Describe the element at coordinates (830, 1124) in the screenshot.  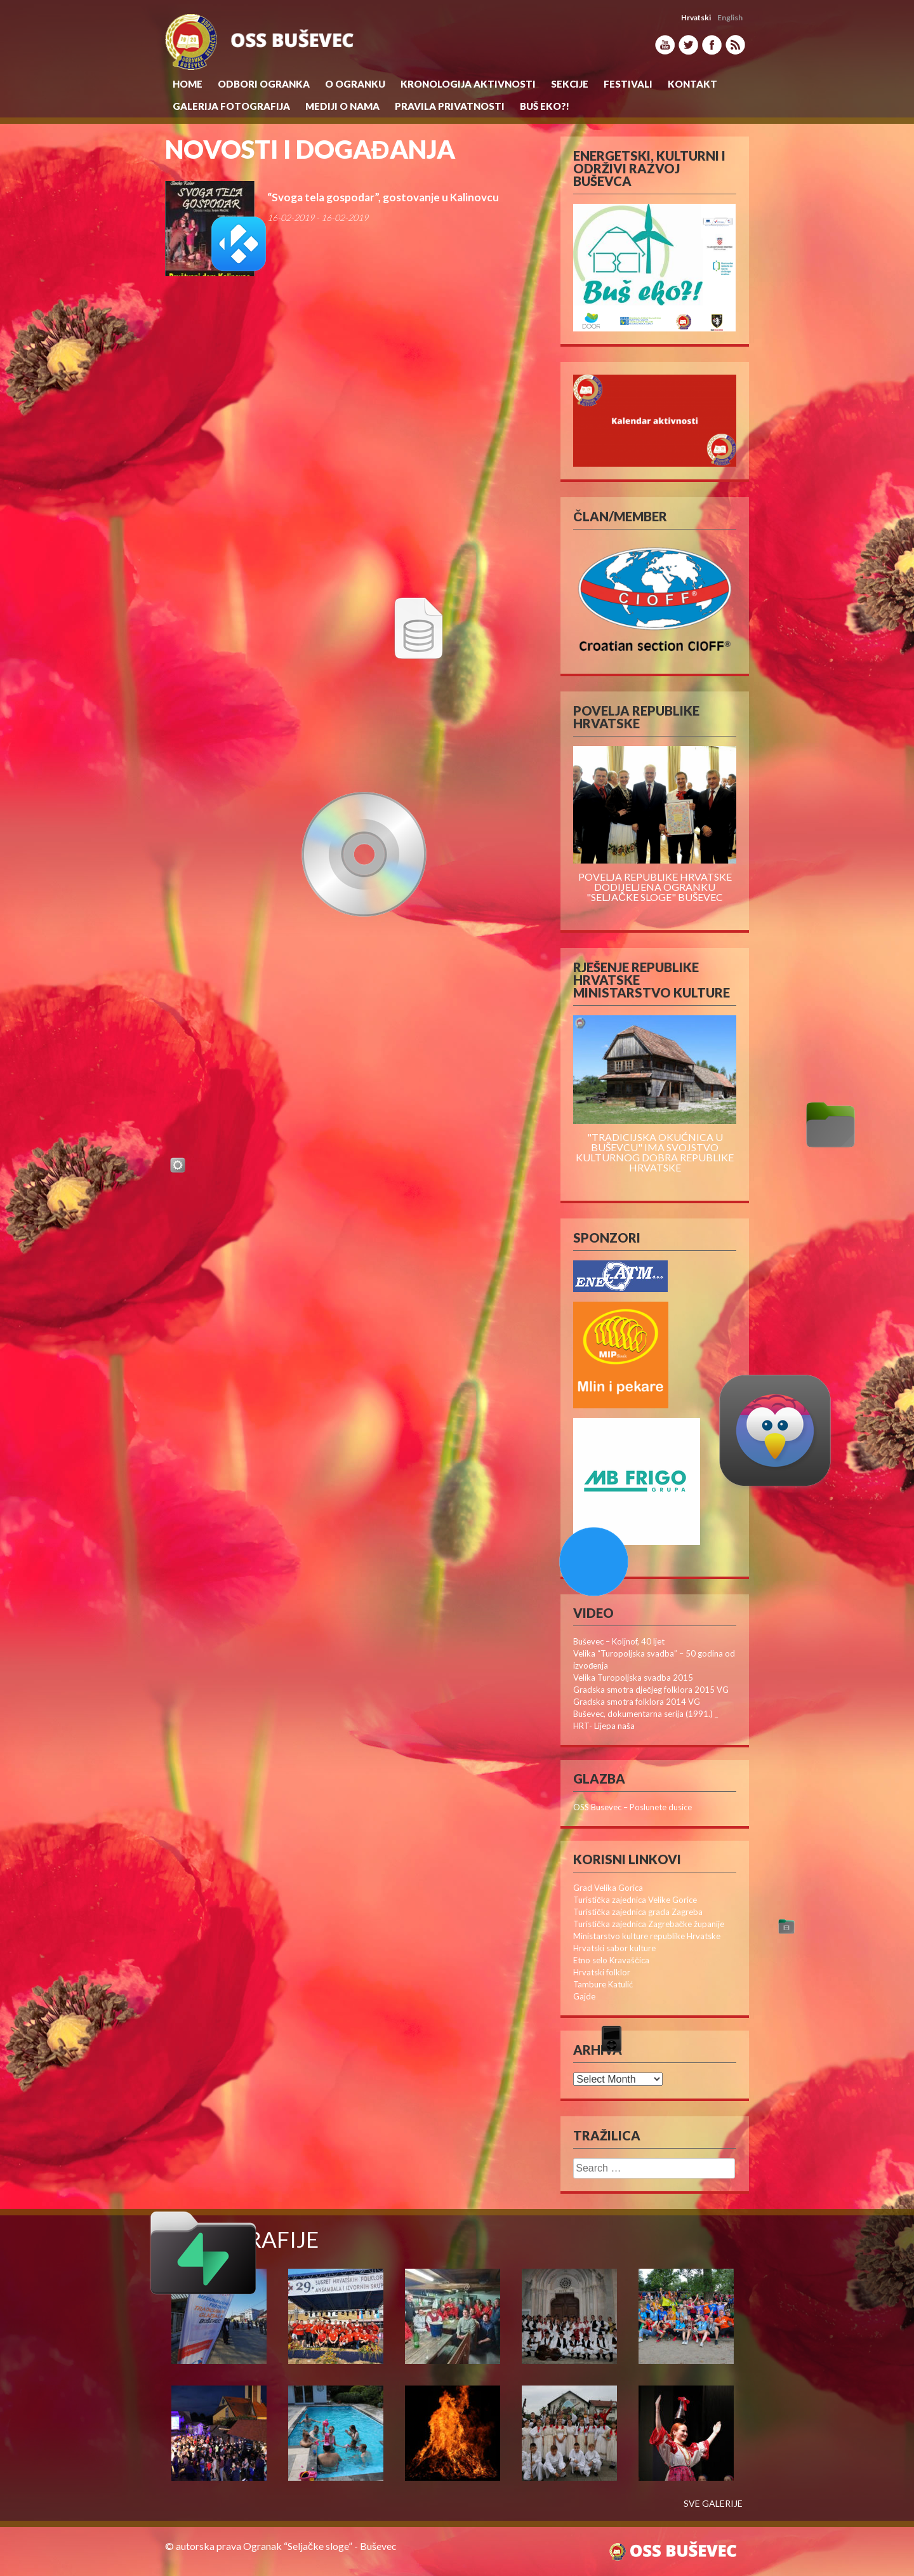
I see `drop file here to move into folder` at that location.